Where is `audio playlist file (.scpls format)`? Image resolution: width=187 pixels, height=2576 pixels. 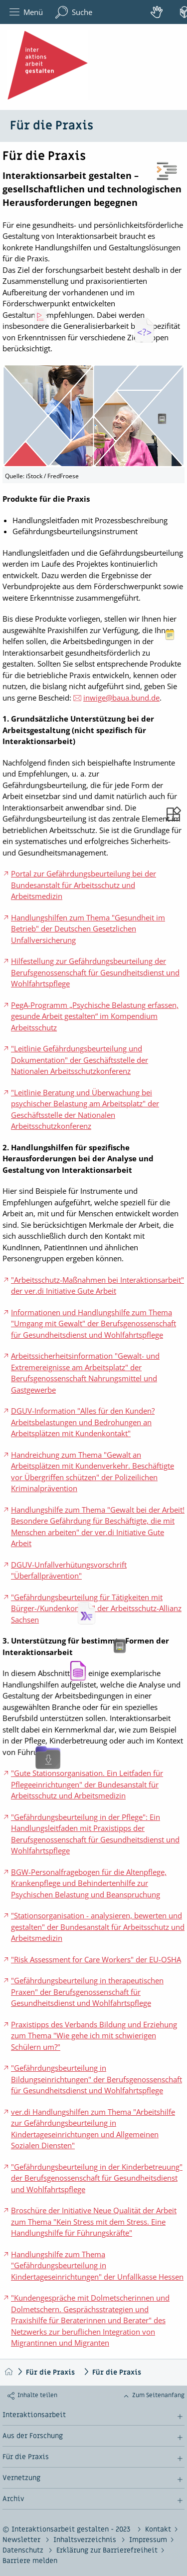
audio playlist file (.scpls format) is located at coordinates (40, 317).